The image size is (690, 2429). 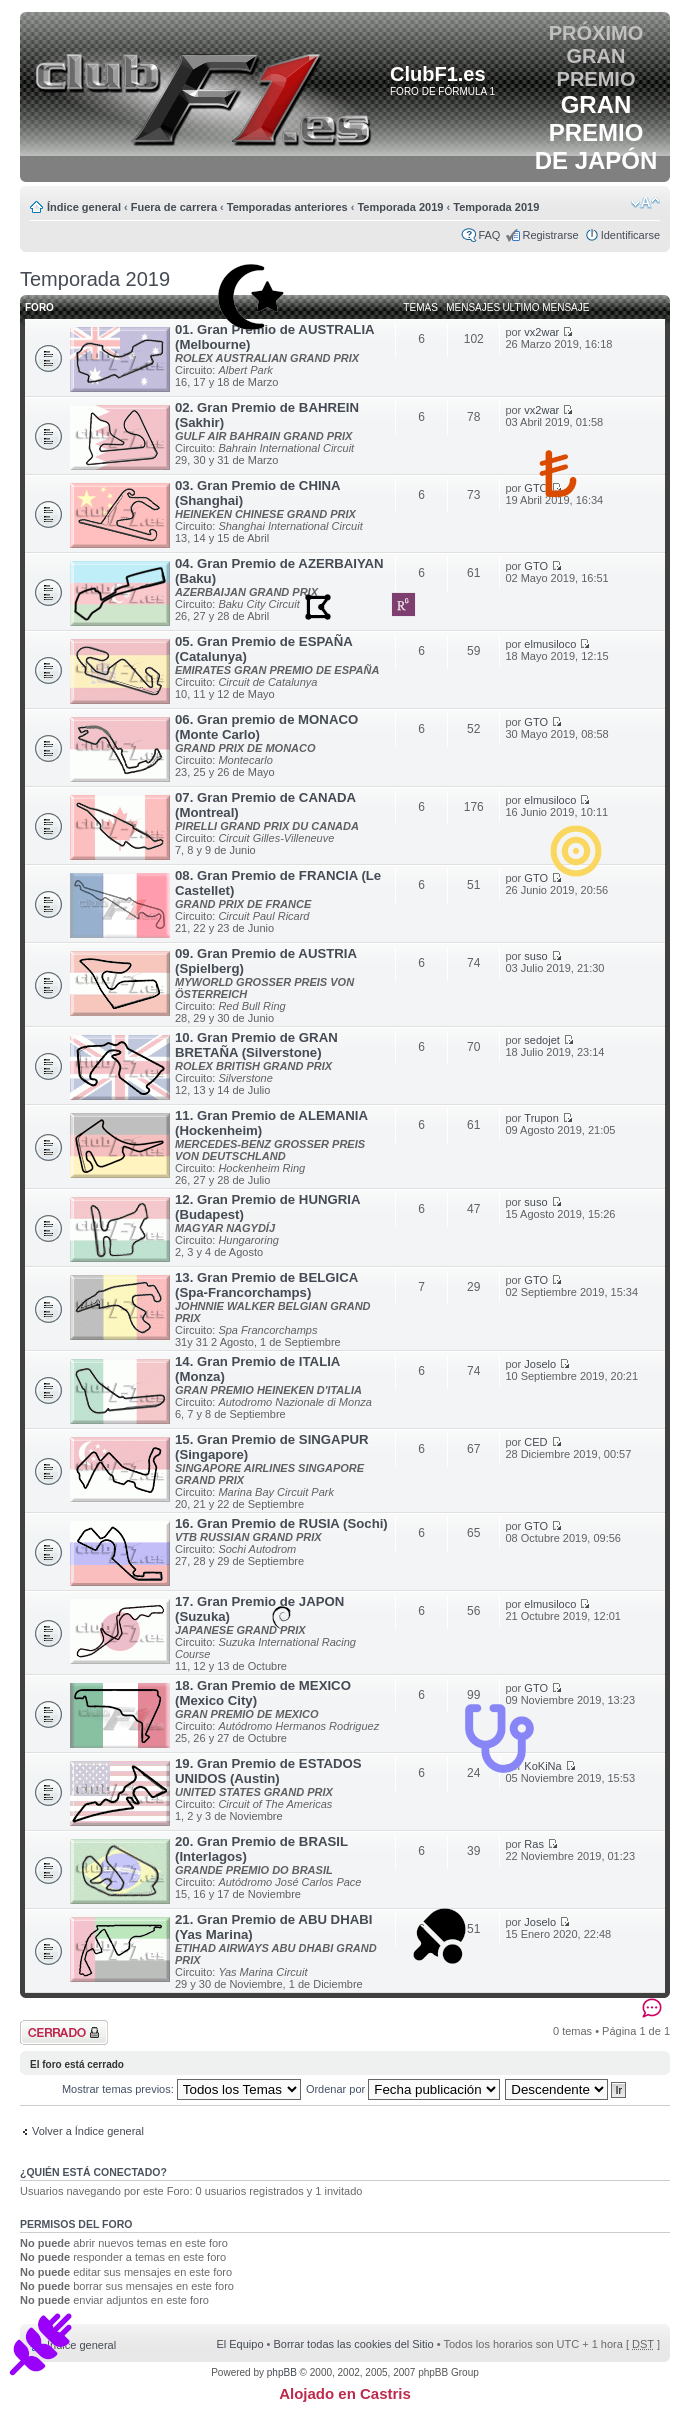 I want to click on indicates islamic religious content or settings, so click(x=251, y=297).